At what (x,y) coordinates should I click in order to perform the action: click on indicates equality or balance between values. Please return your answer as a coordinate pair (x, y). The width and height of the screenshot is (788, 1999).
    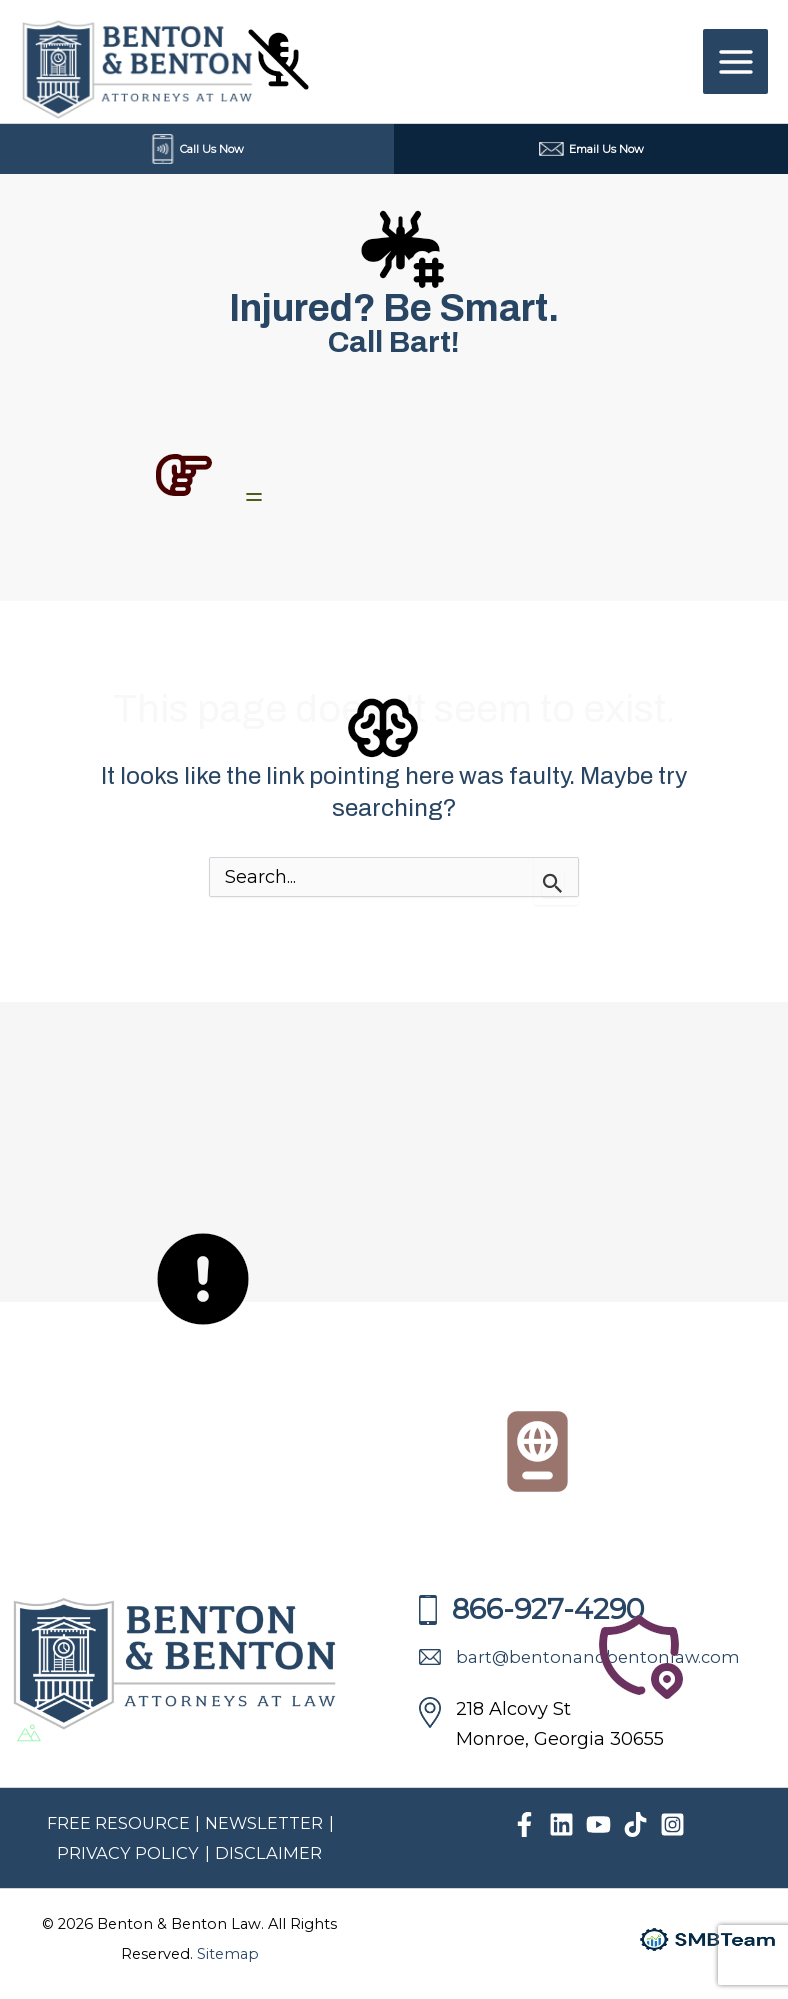
    Looking at the image, I should click on (254, 497).